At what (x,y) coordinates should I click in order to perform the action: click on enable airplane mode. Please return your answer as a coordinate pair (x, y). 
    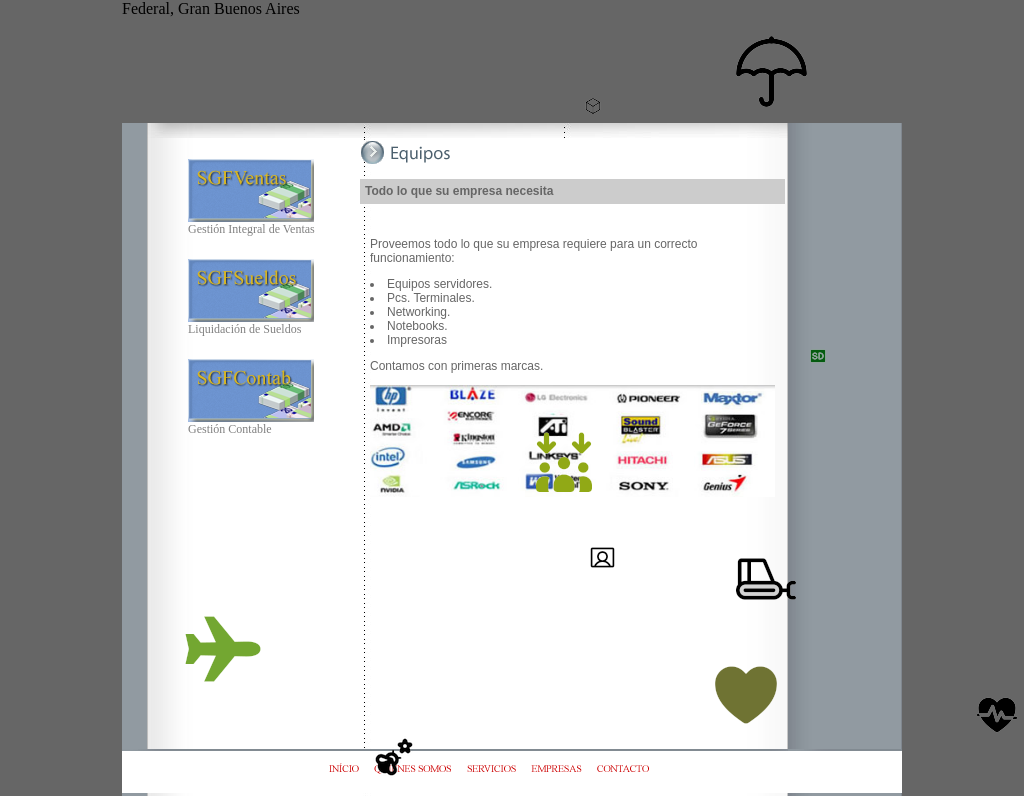
    Looking at the image, I should click on (223, 649).